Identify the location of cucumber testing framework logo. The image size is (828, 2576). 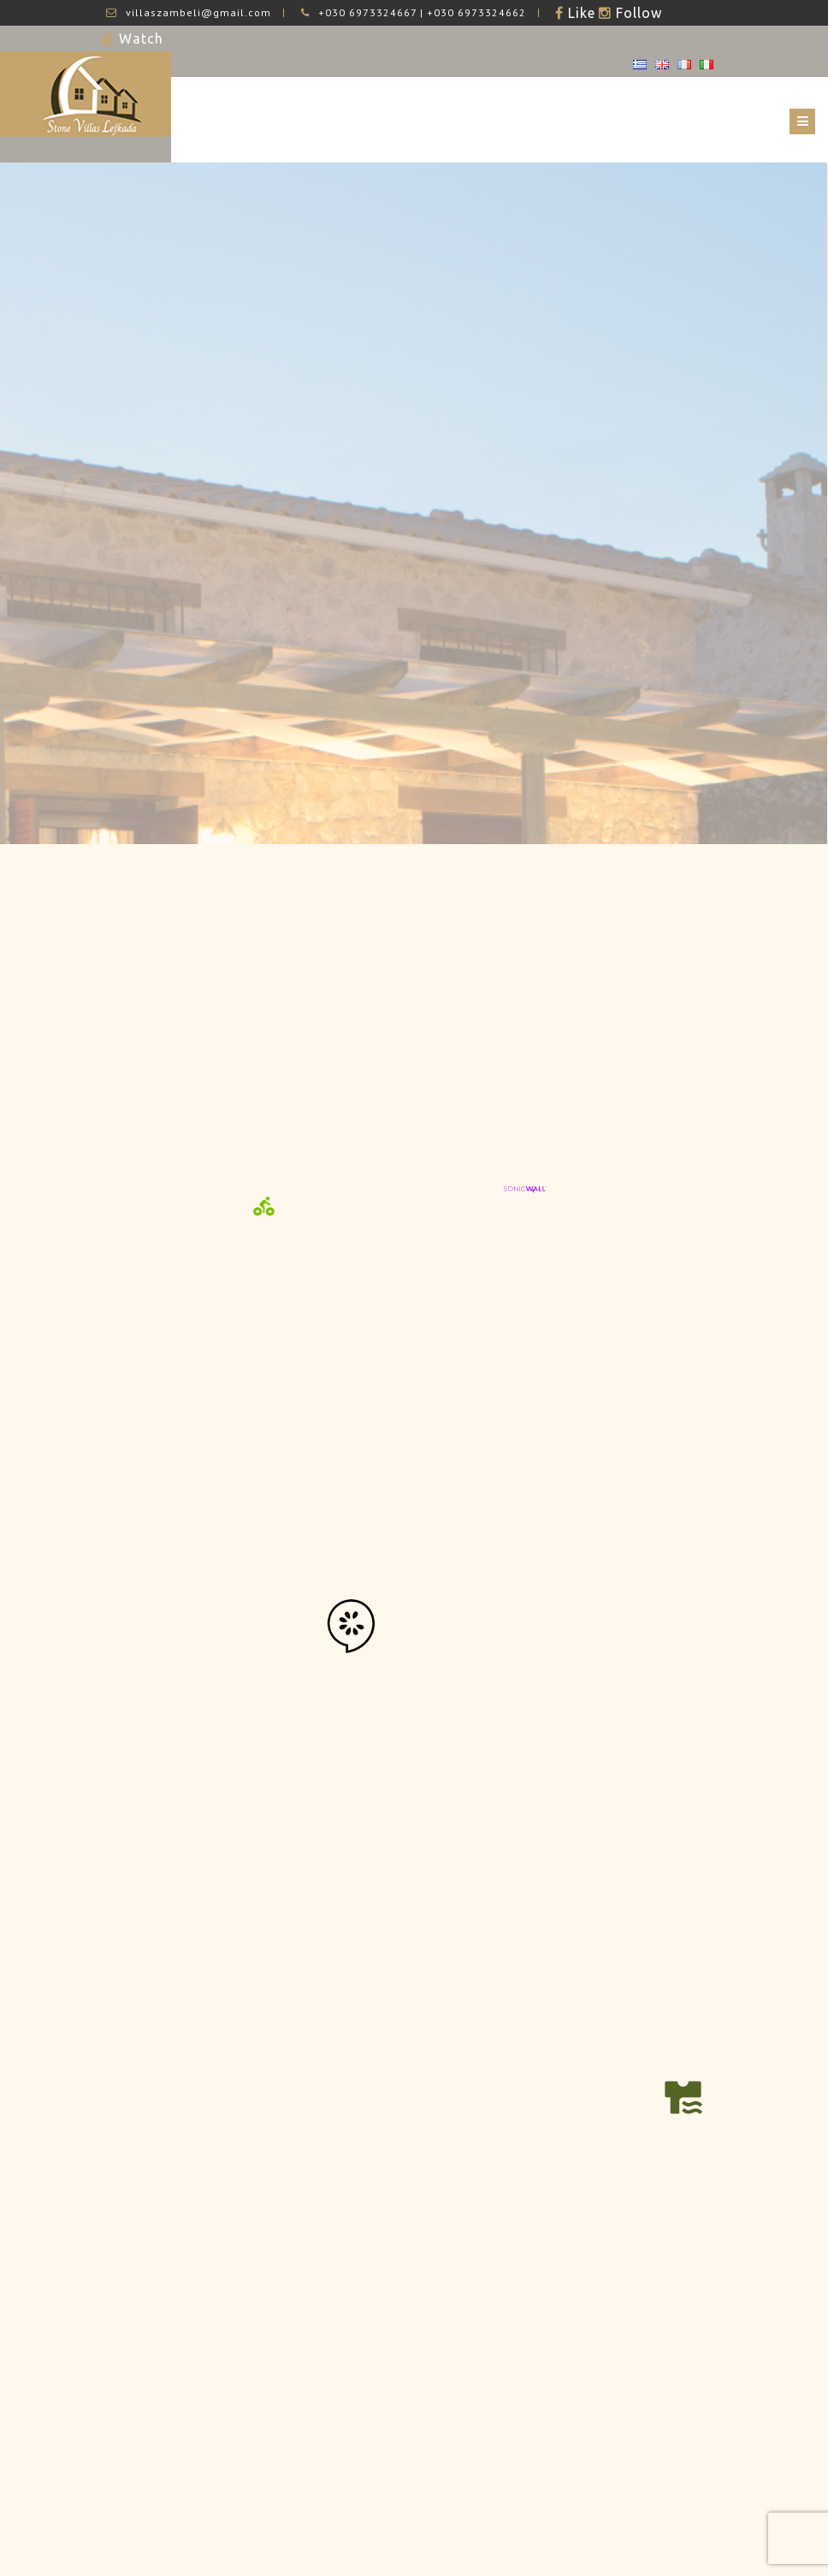
(351, 1626).